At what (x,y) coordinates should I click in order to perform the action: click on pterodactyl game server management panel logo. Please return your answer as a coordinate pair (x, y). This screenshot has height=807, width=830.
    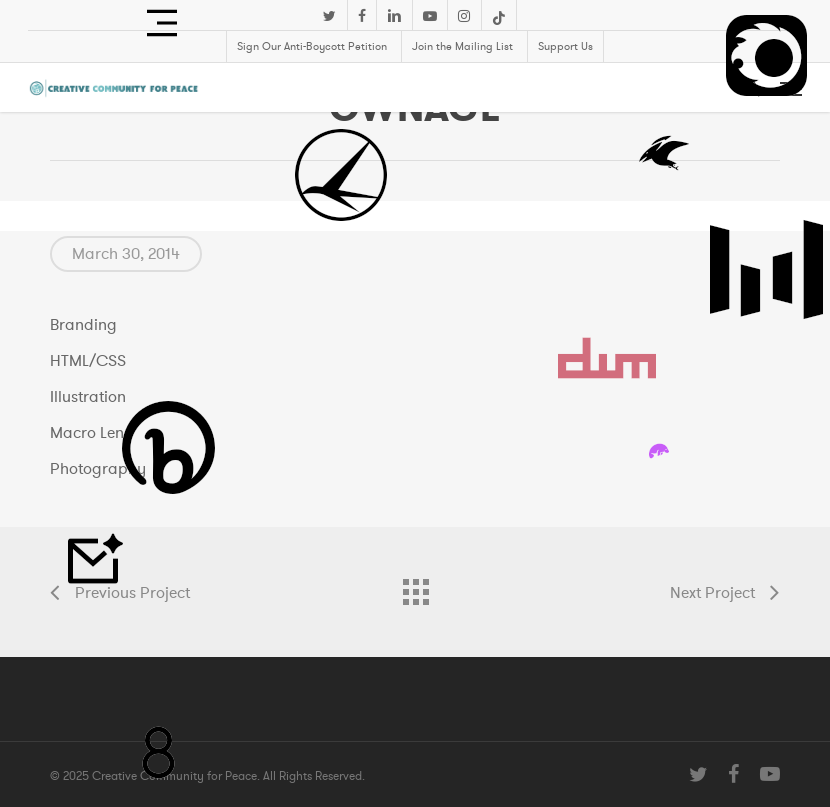
    Looking at the image, I should click on (664, 153).